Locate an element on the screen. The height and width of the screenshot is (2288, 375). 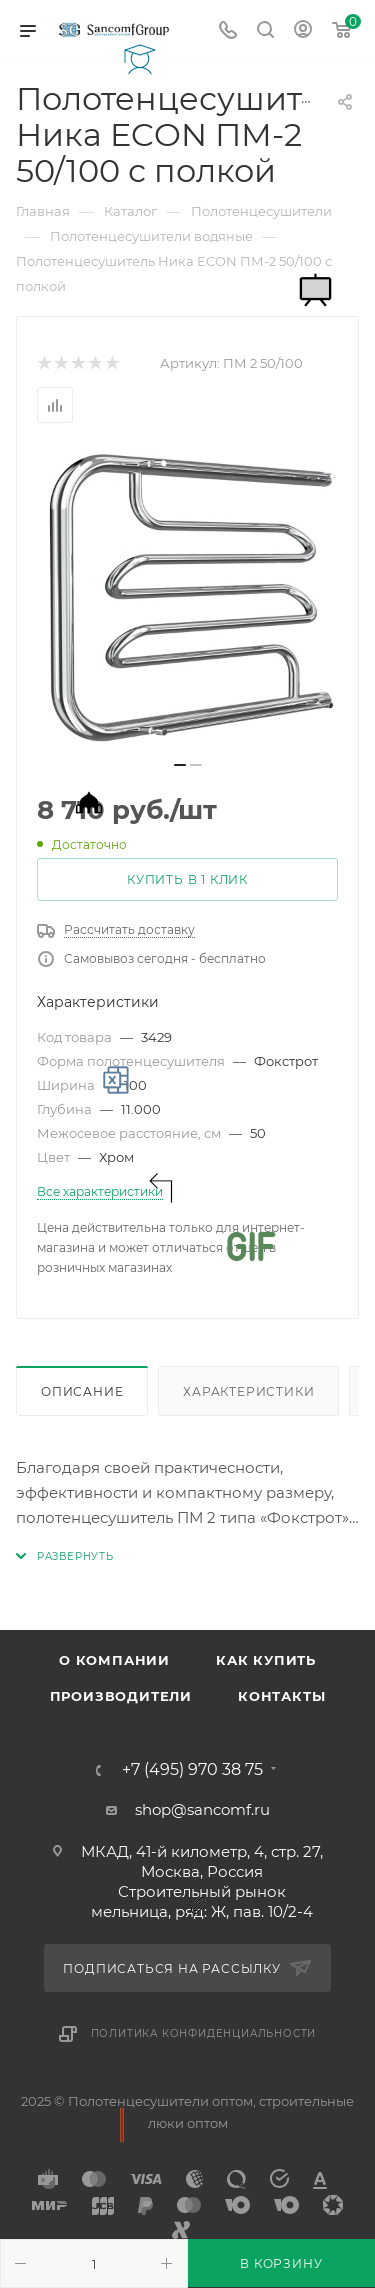
find nearby mosques is located at coordinates (89, 804).